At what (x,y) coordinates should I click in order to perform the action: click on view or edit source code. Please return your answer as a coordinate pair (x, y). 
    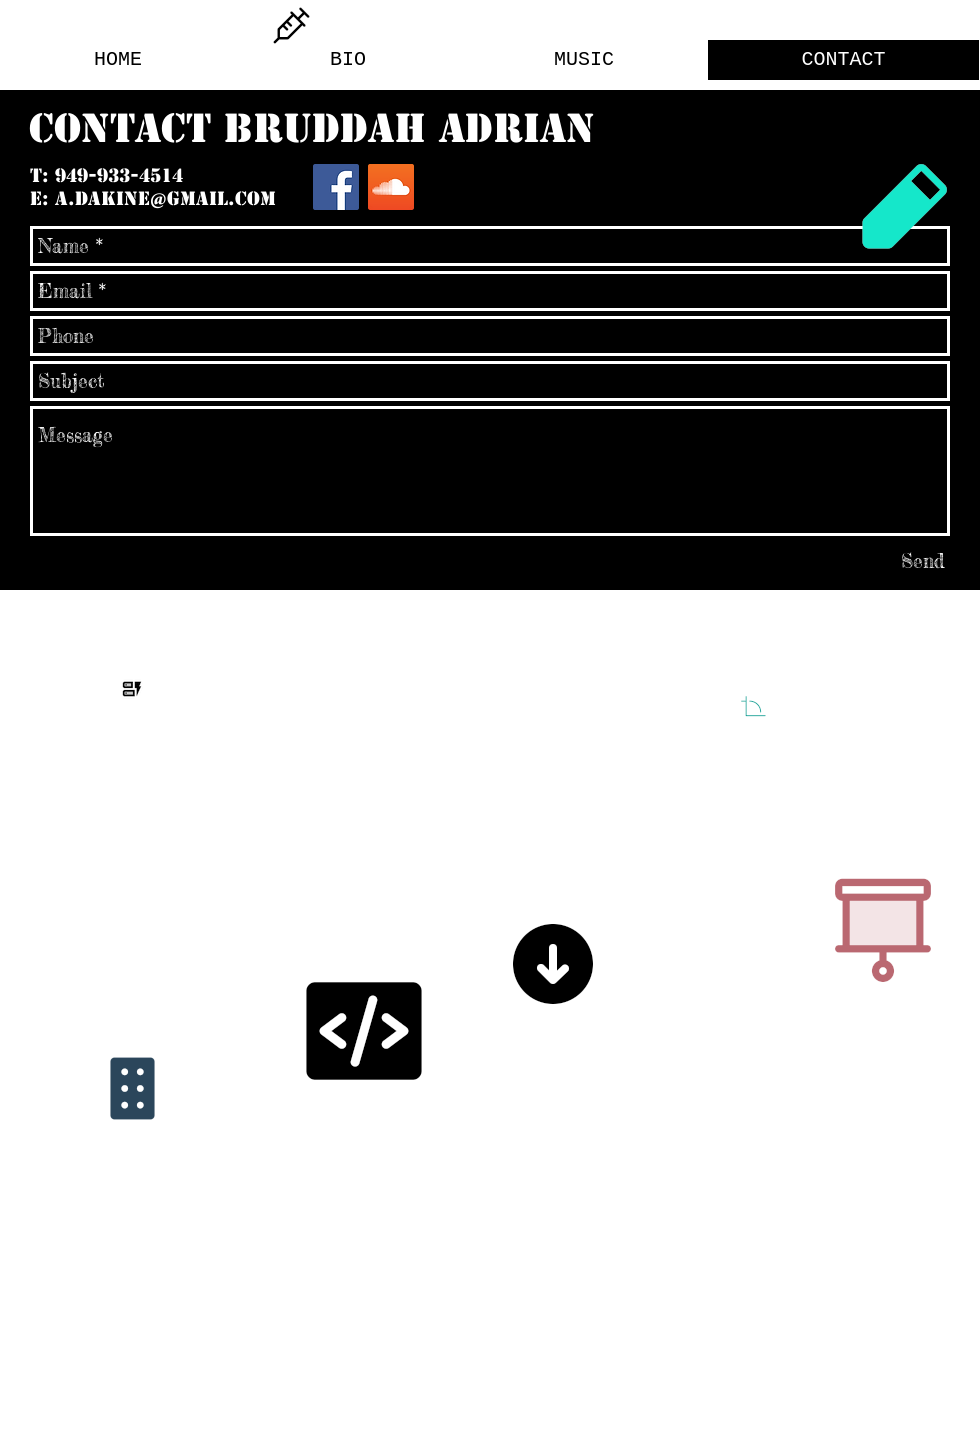
    Looking at the image, I should click on (364, 1031).